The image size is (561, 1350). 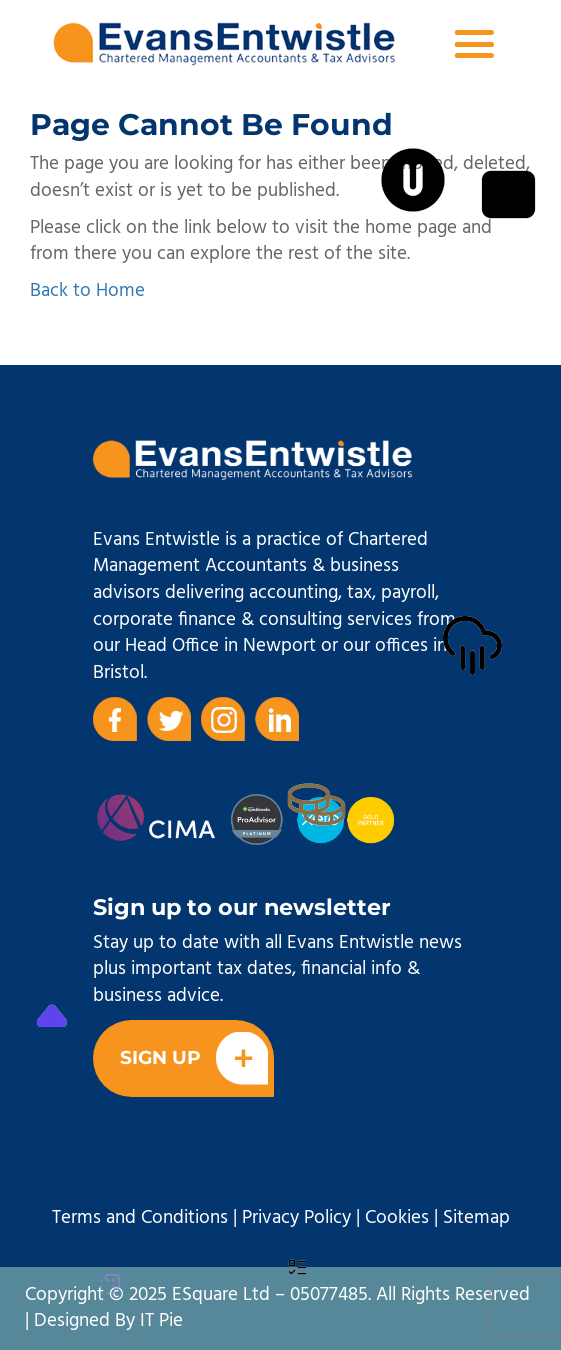 I want to click on bring selection to front layer, so click(x=110, y=1284).